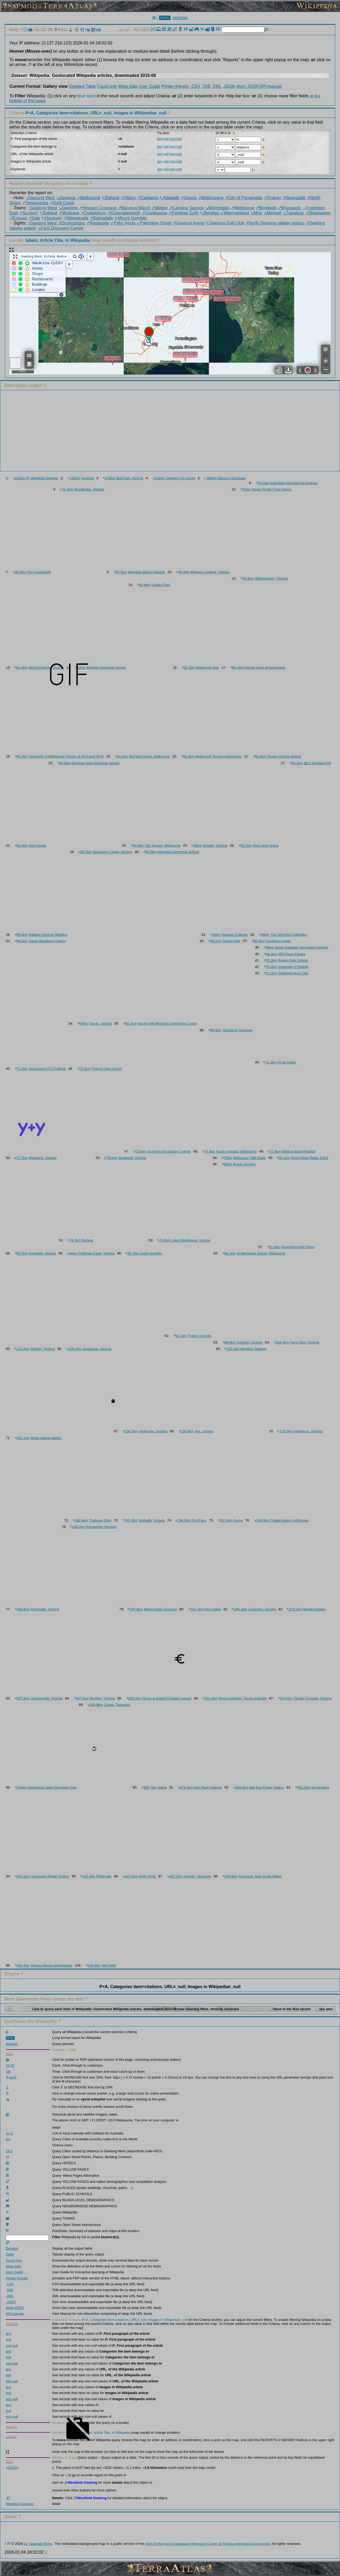 This screenshot has width=340, height=2576. I want to click on insert a gif into your message, so click(68, 674).